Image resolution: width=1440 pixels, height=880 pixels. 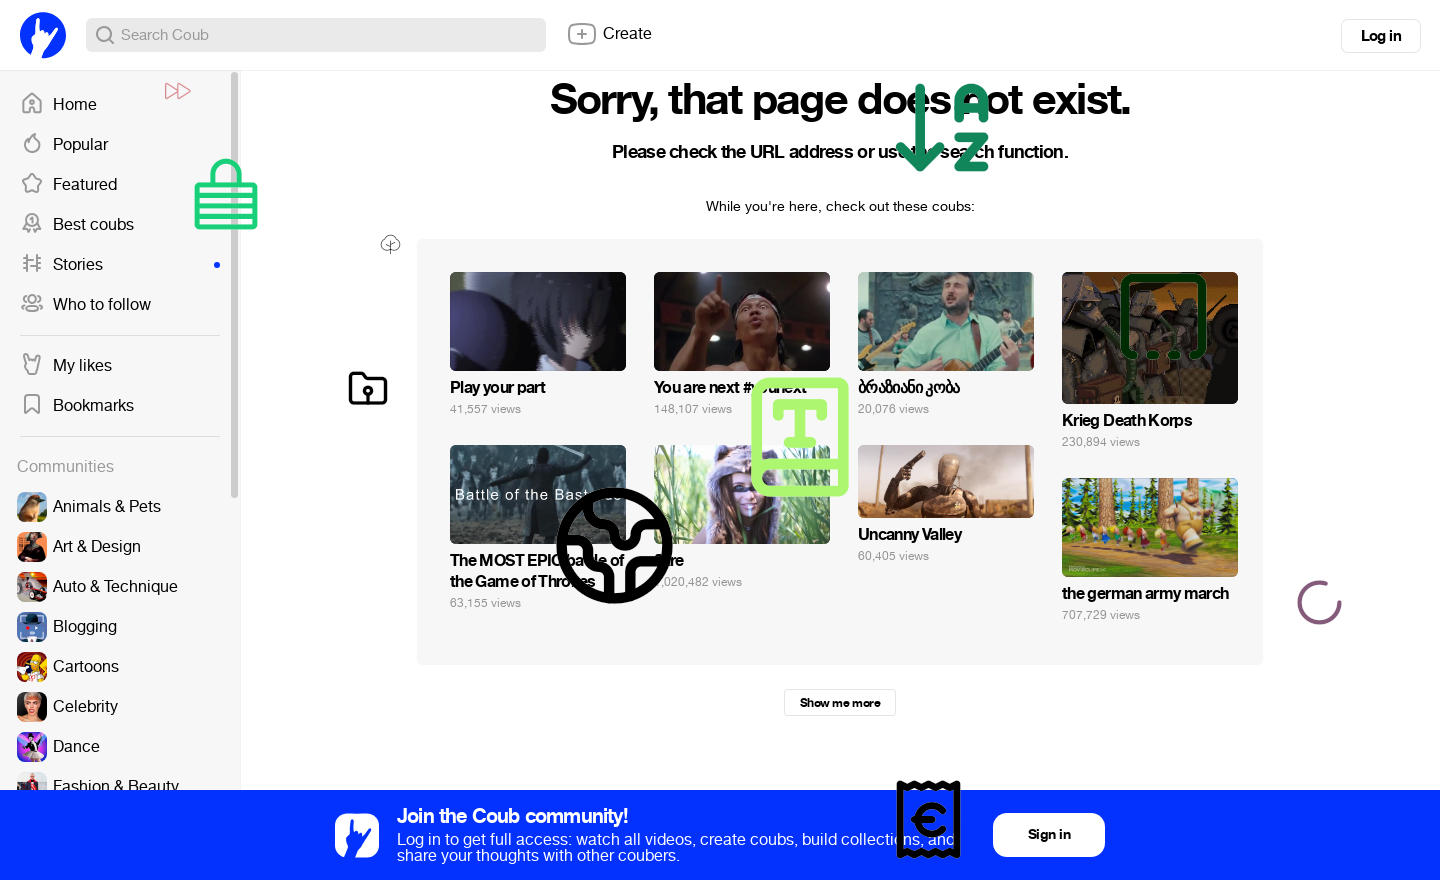 I want to click on indicates a secure or encrypted connection, so click(x=226, y=198).